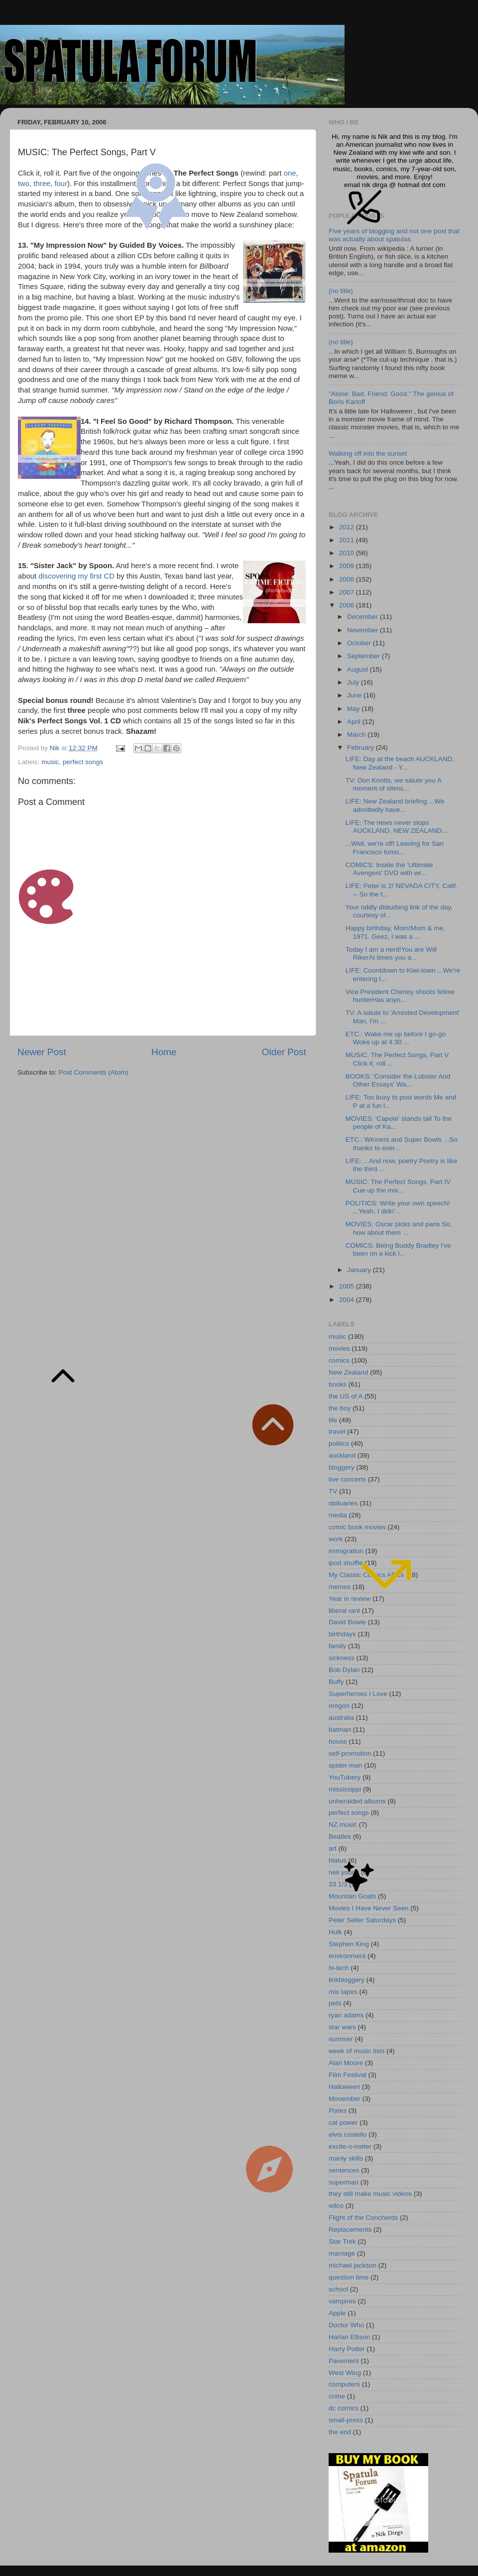 Image resolution: width=478 pixels, height=2576 pixels. What do you see at coordinates (46, 896) in the screenshot?
I see `open color picker or theme settings` at bounding box center [46, 896].